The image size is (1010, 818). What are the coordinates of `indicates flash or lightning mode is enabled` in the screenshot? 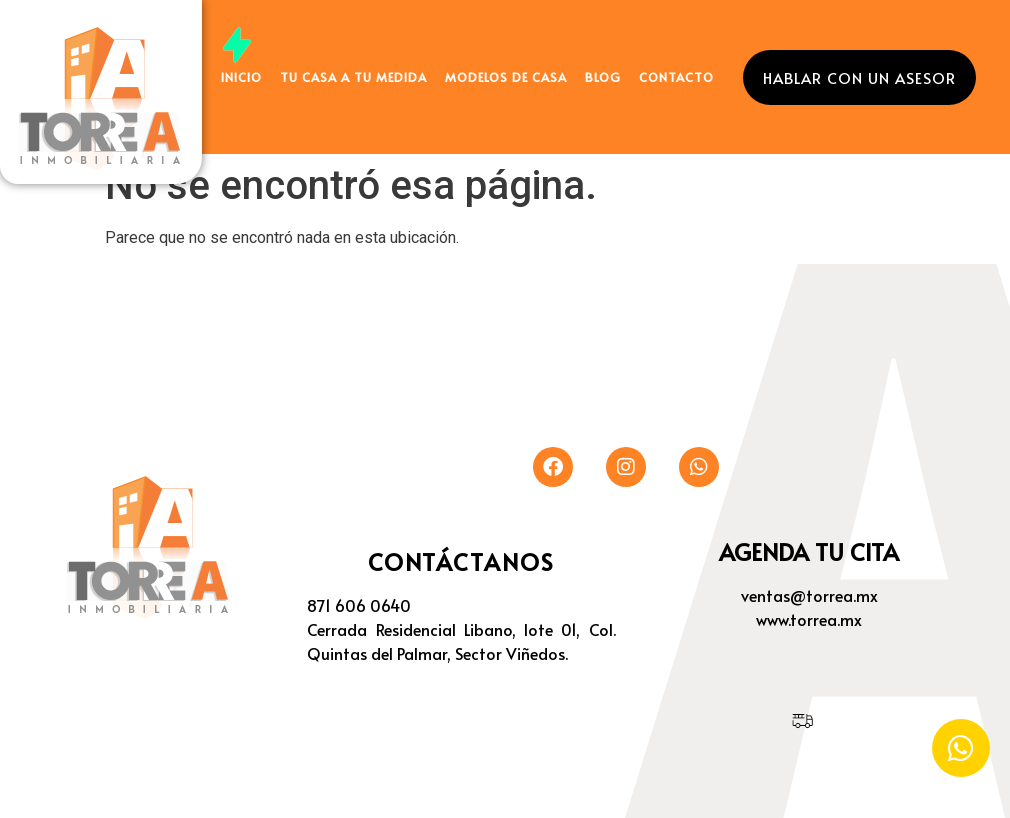 It's located at (237, 45).